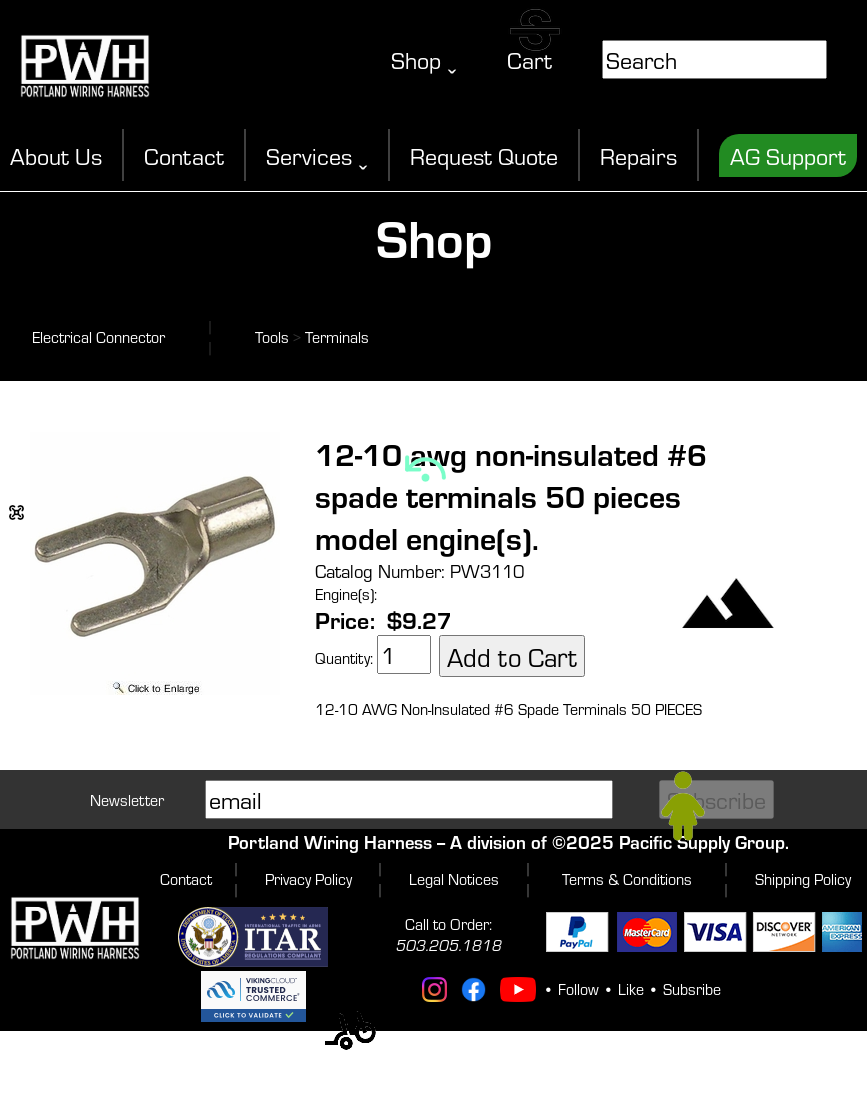 This screenshot has width=867, height=1094. Describe the element at coordinates (16, 512) in the screenshot. I see `access drone controls` at that location.